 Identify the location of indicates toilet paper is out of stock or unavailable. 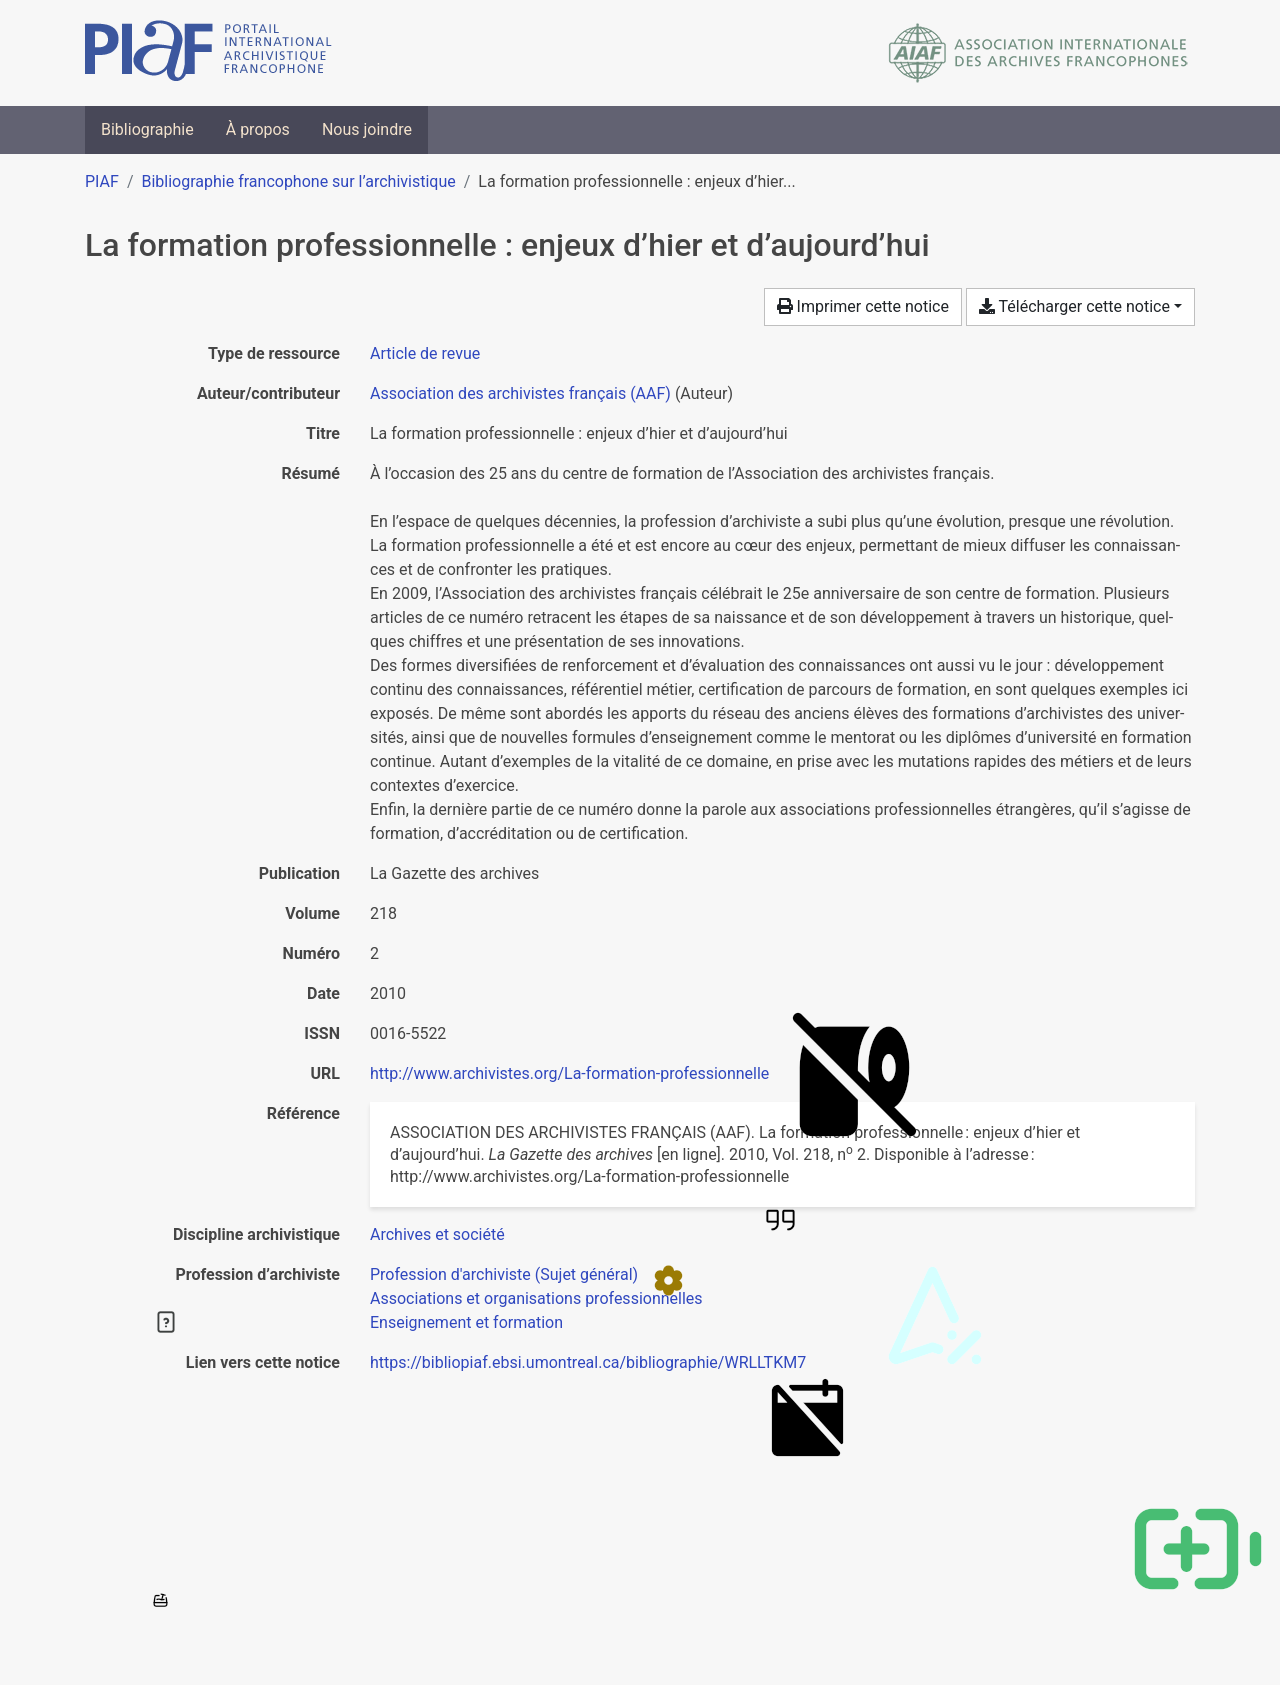
(854, 1074).